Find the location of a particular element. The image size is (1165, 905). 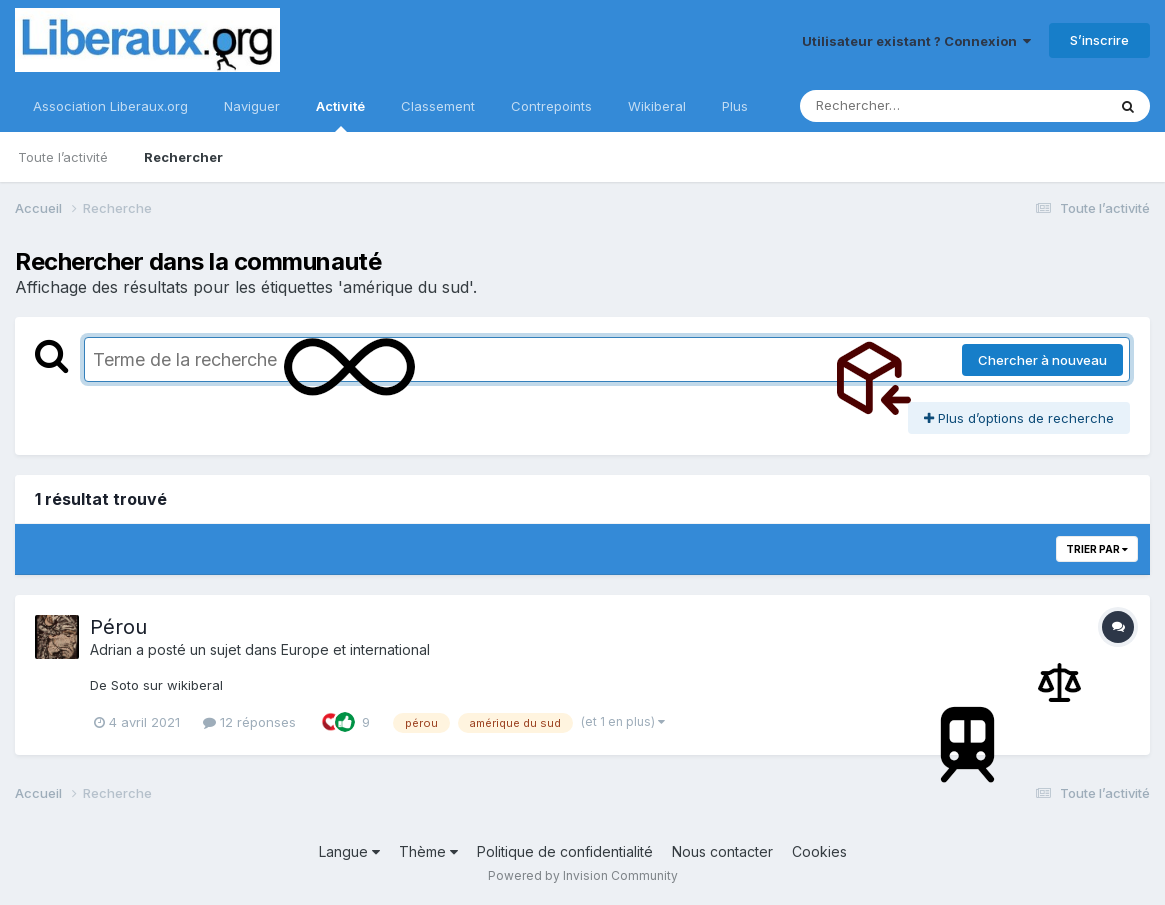

view package dependencies is located at coordinates (874, 378).